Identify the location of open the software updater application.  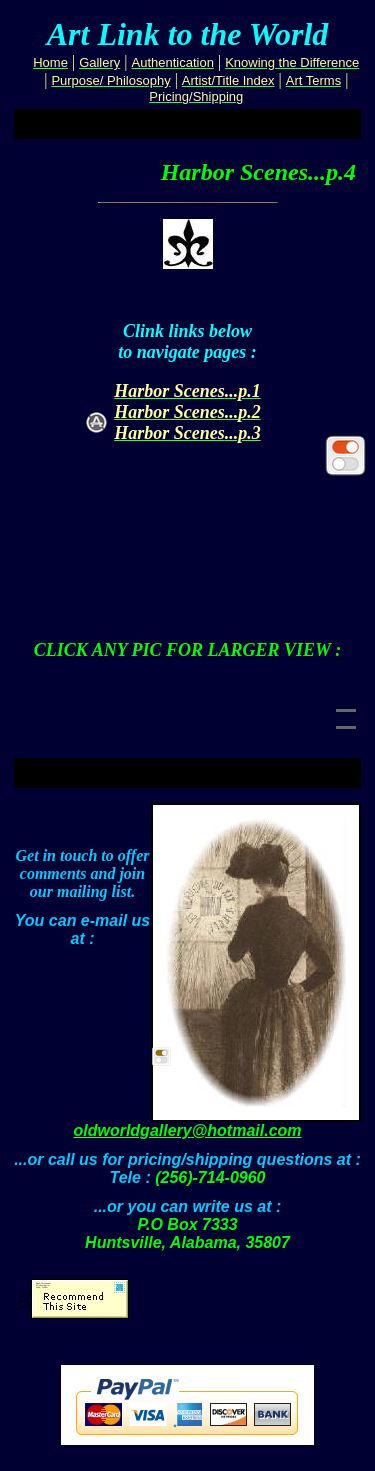
(96, 422).